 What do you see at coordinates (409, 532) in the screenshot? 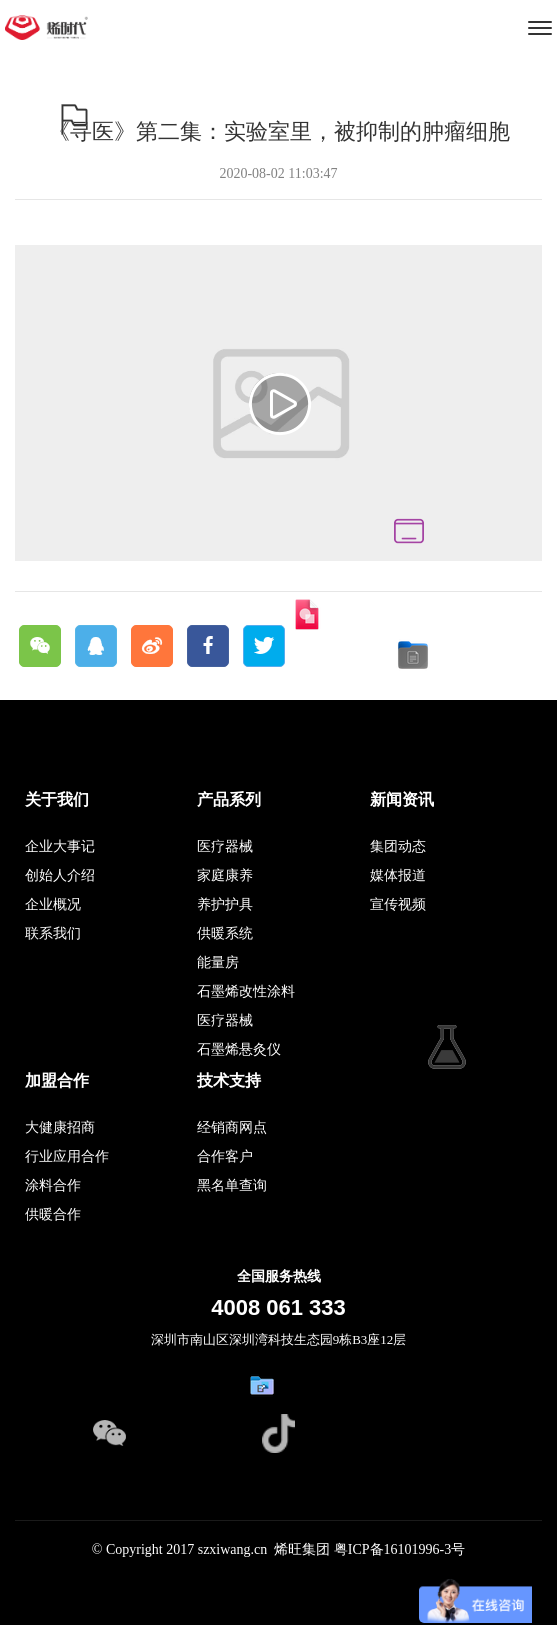
I see `access desktop preferences or display settings` at bounding box center [409, 532].